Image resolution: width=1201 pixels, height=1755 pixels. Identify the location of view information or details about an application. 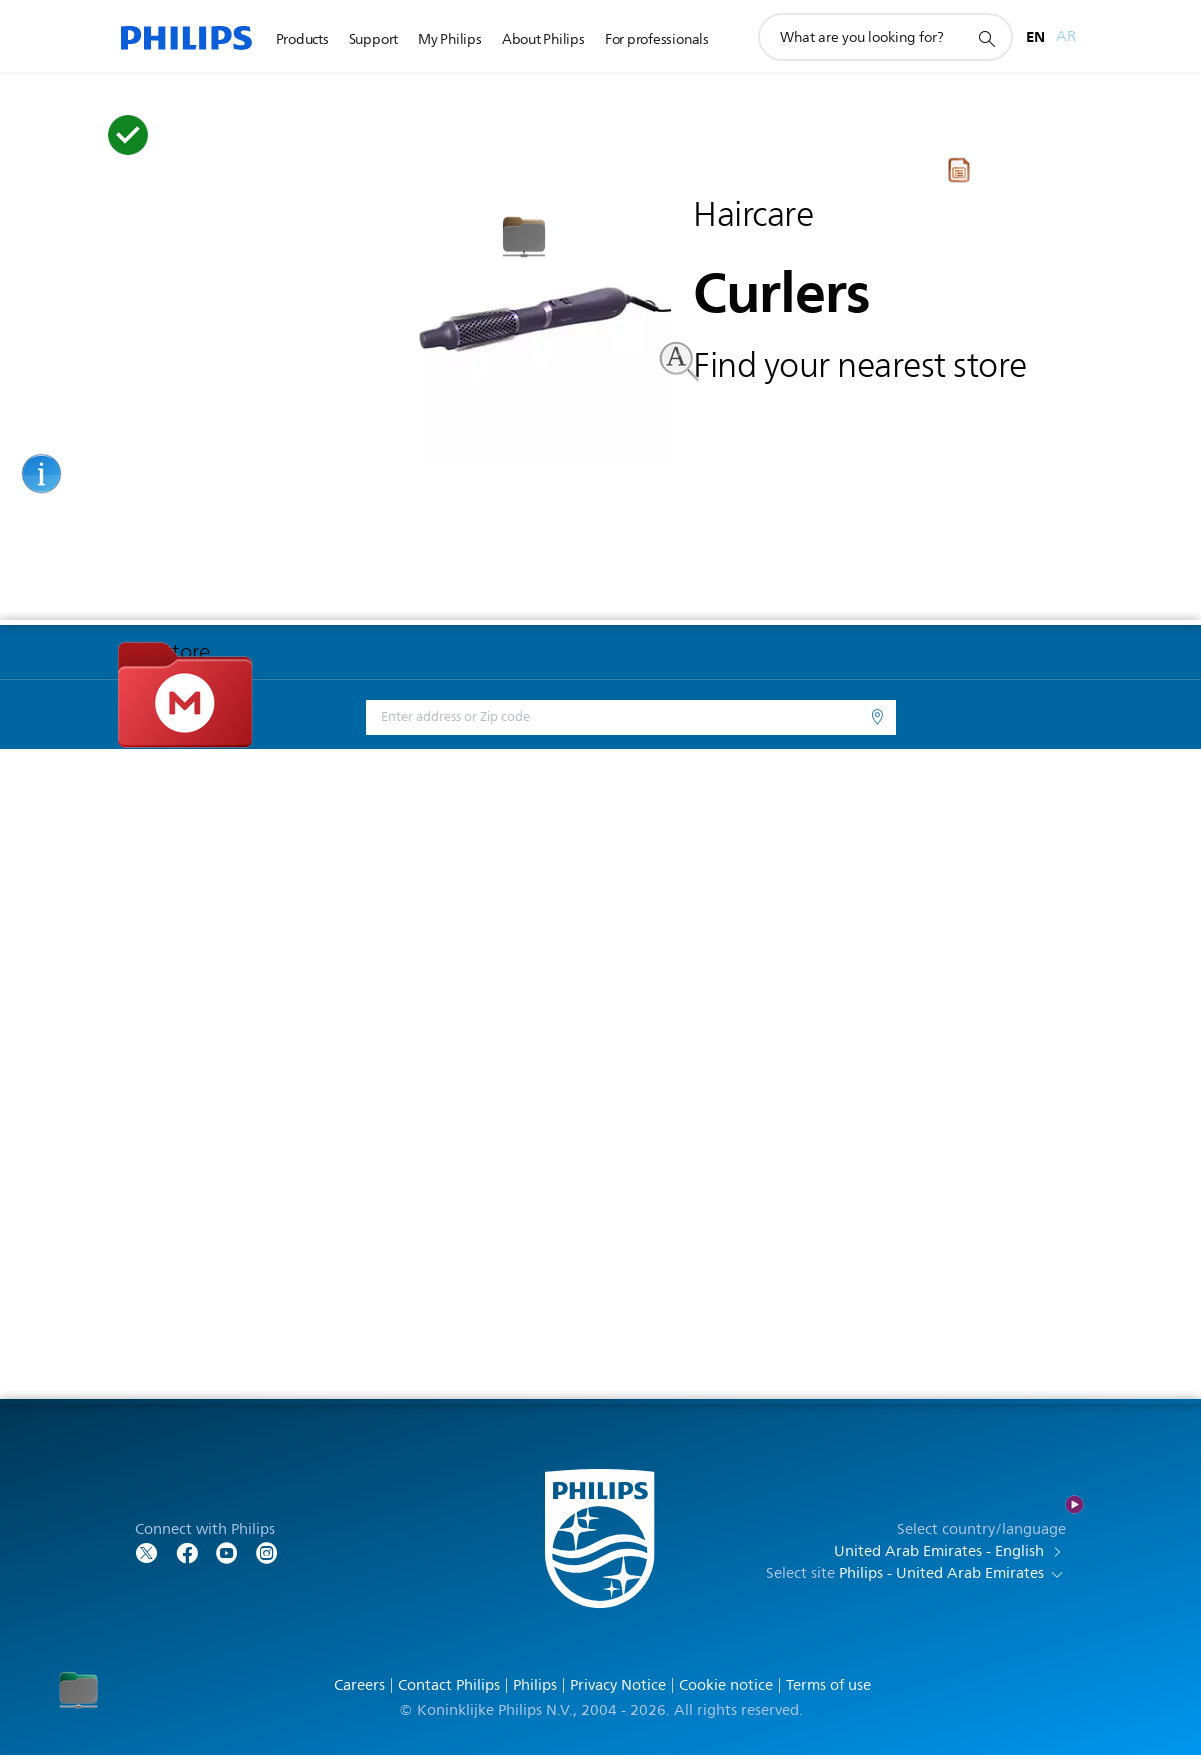
(41, 473).